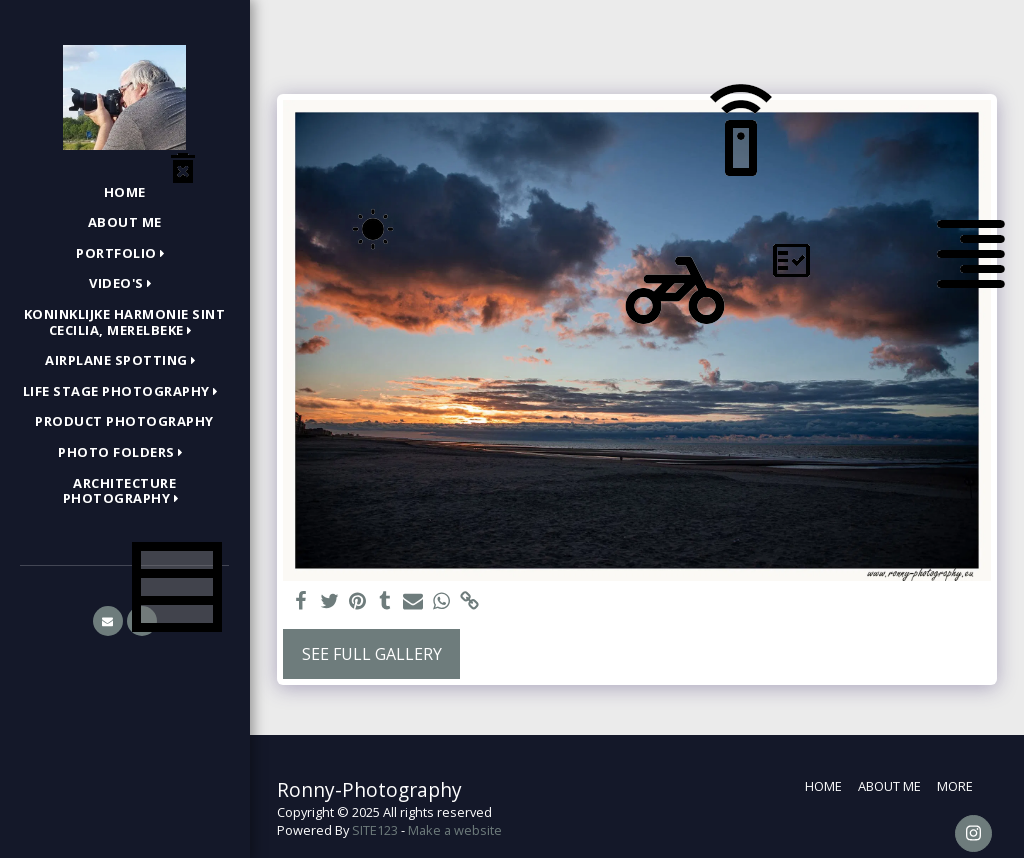 This screenshot has width=1024, height=858. I want to click on toggle light mode or bright display, so click(373, 230).